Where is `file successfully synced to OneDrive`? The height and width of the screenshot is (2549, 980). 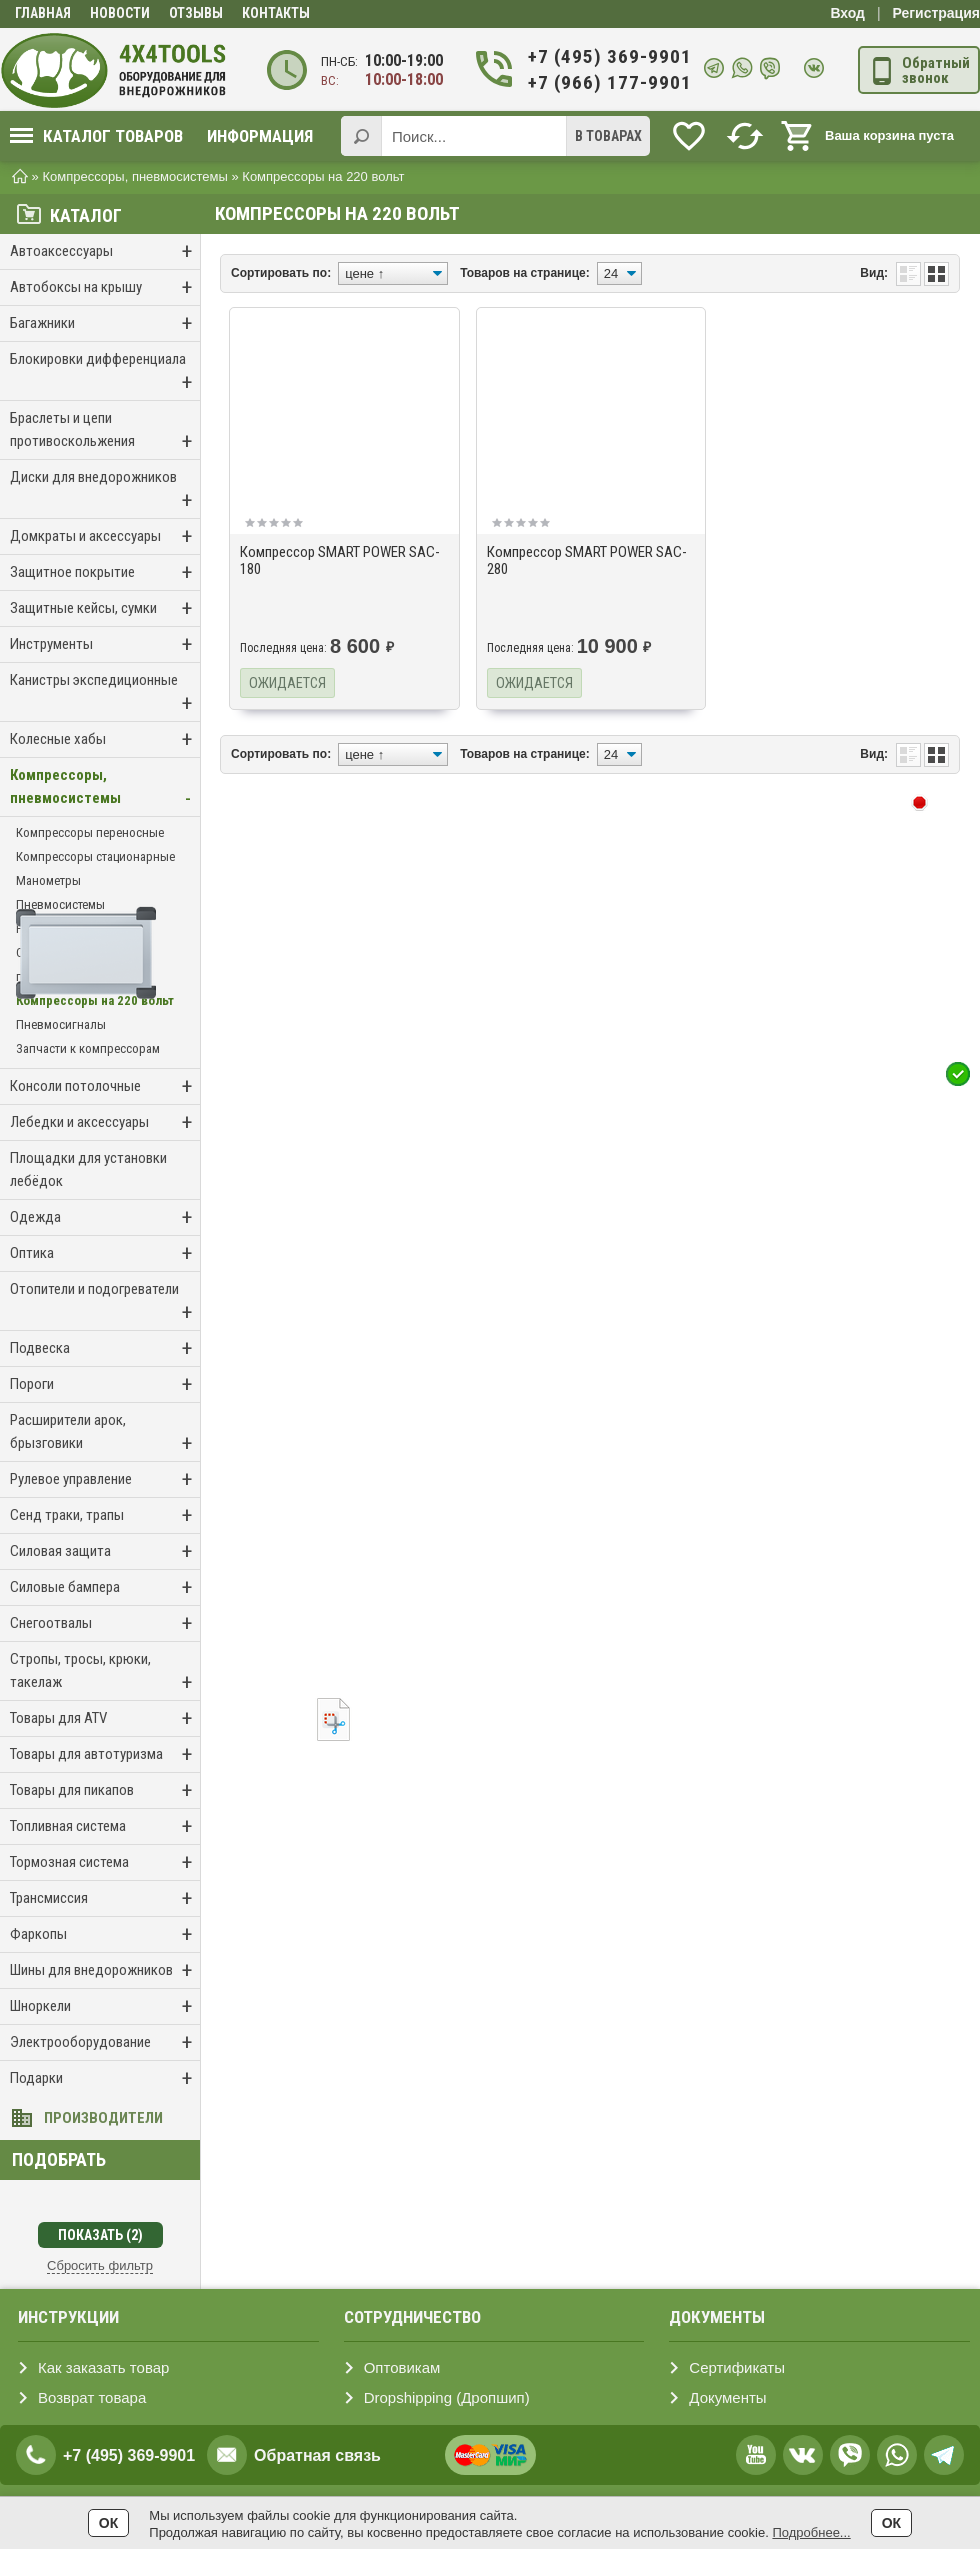
file successfully synced to OneDrive is located at coordinates (958, 1074).